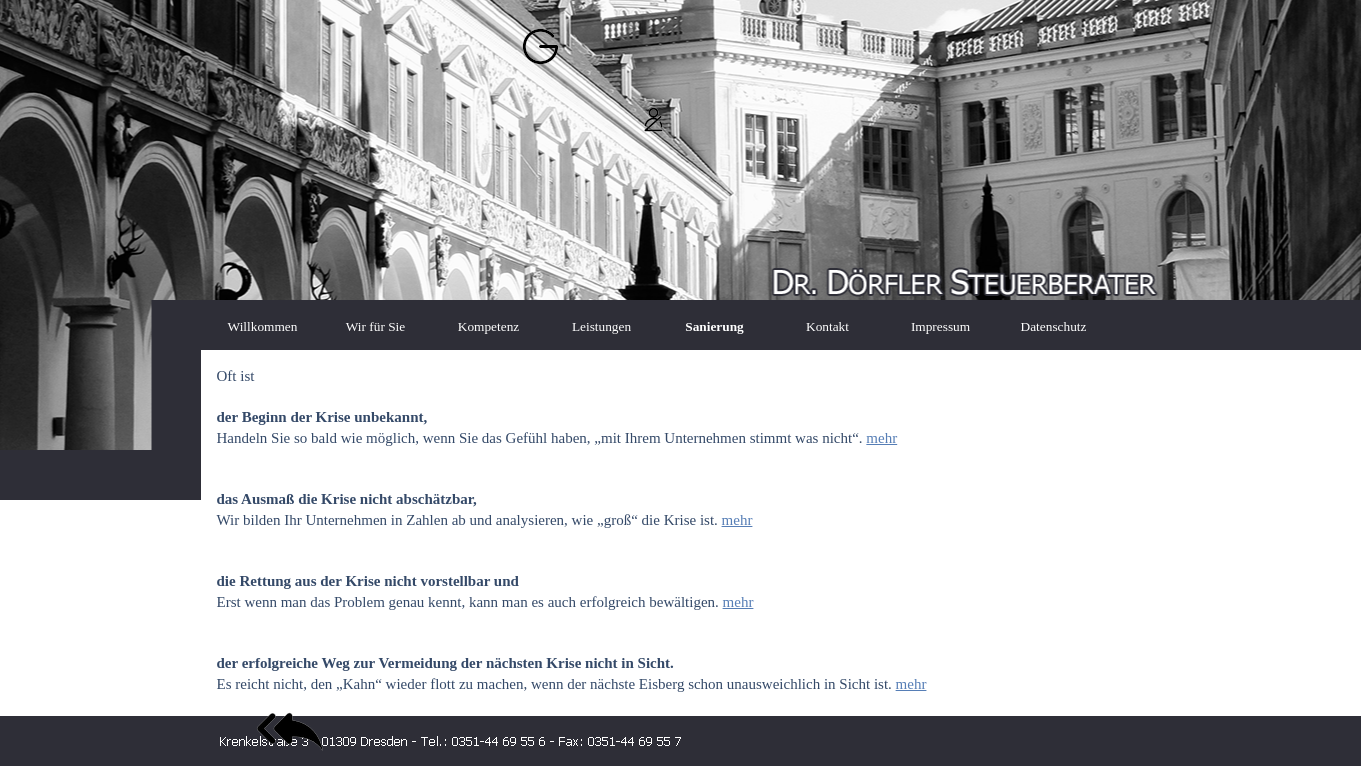  Describe the element at coordinates (540, 46) in the screenshot. I see `sign in with Google` at that location.